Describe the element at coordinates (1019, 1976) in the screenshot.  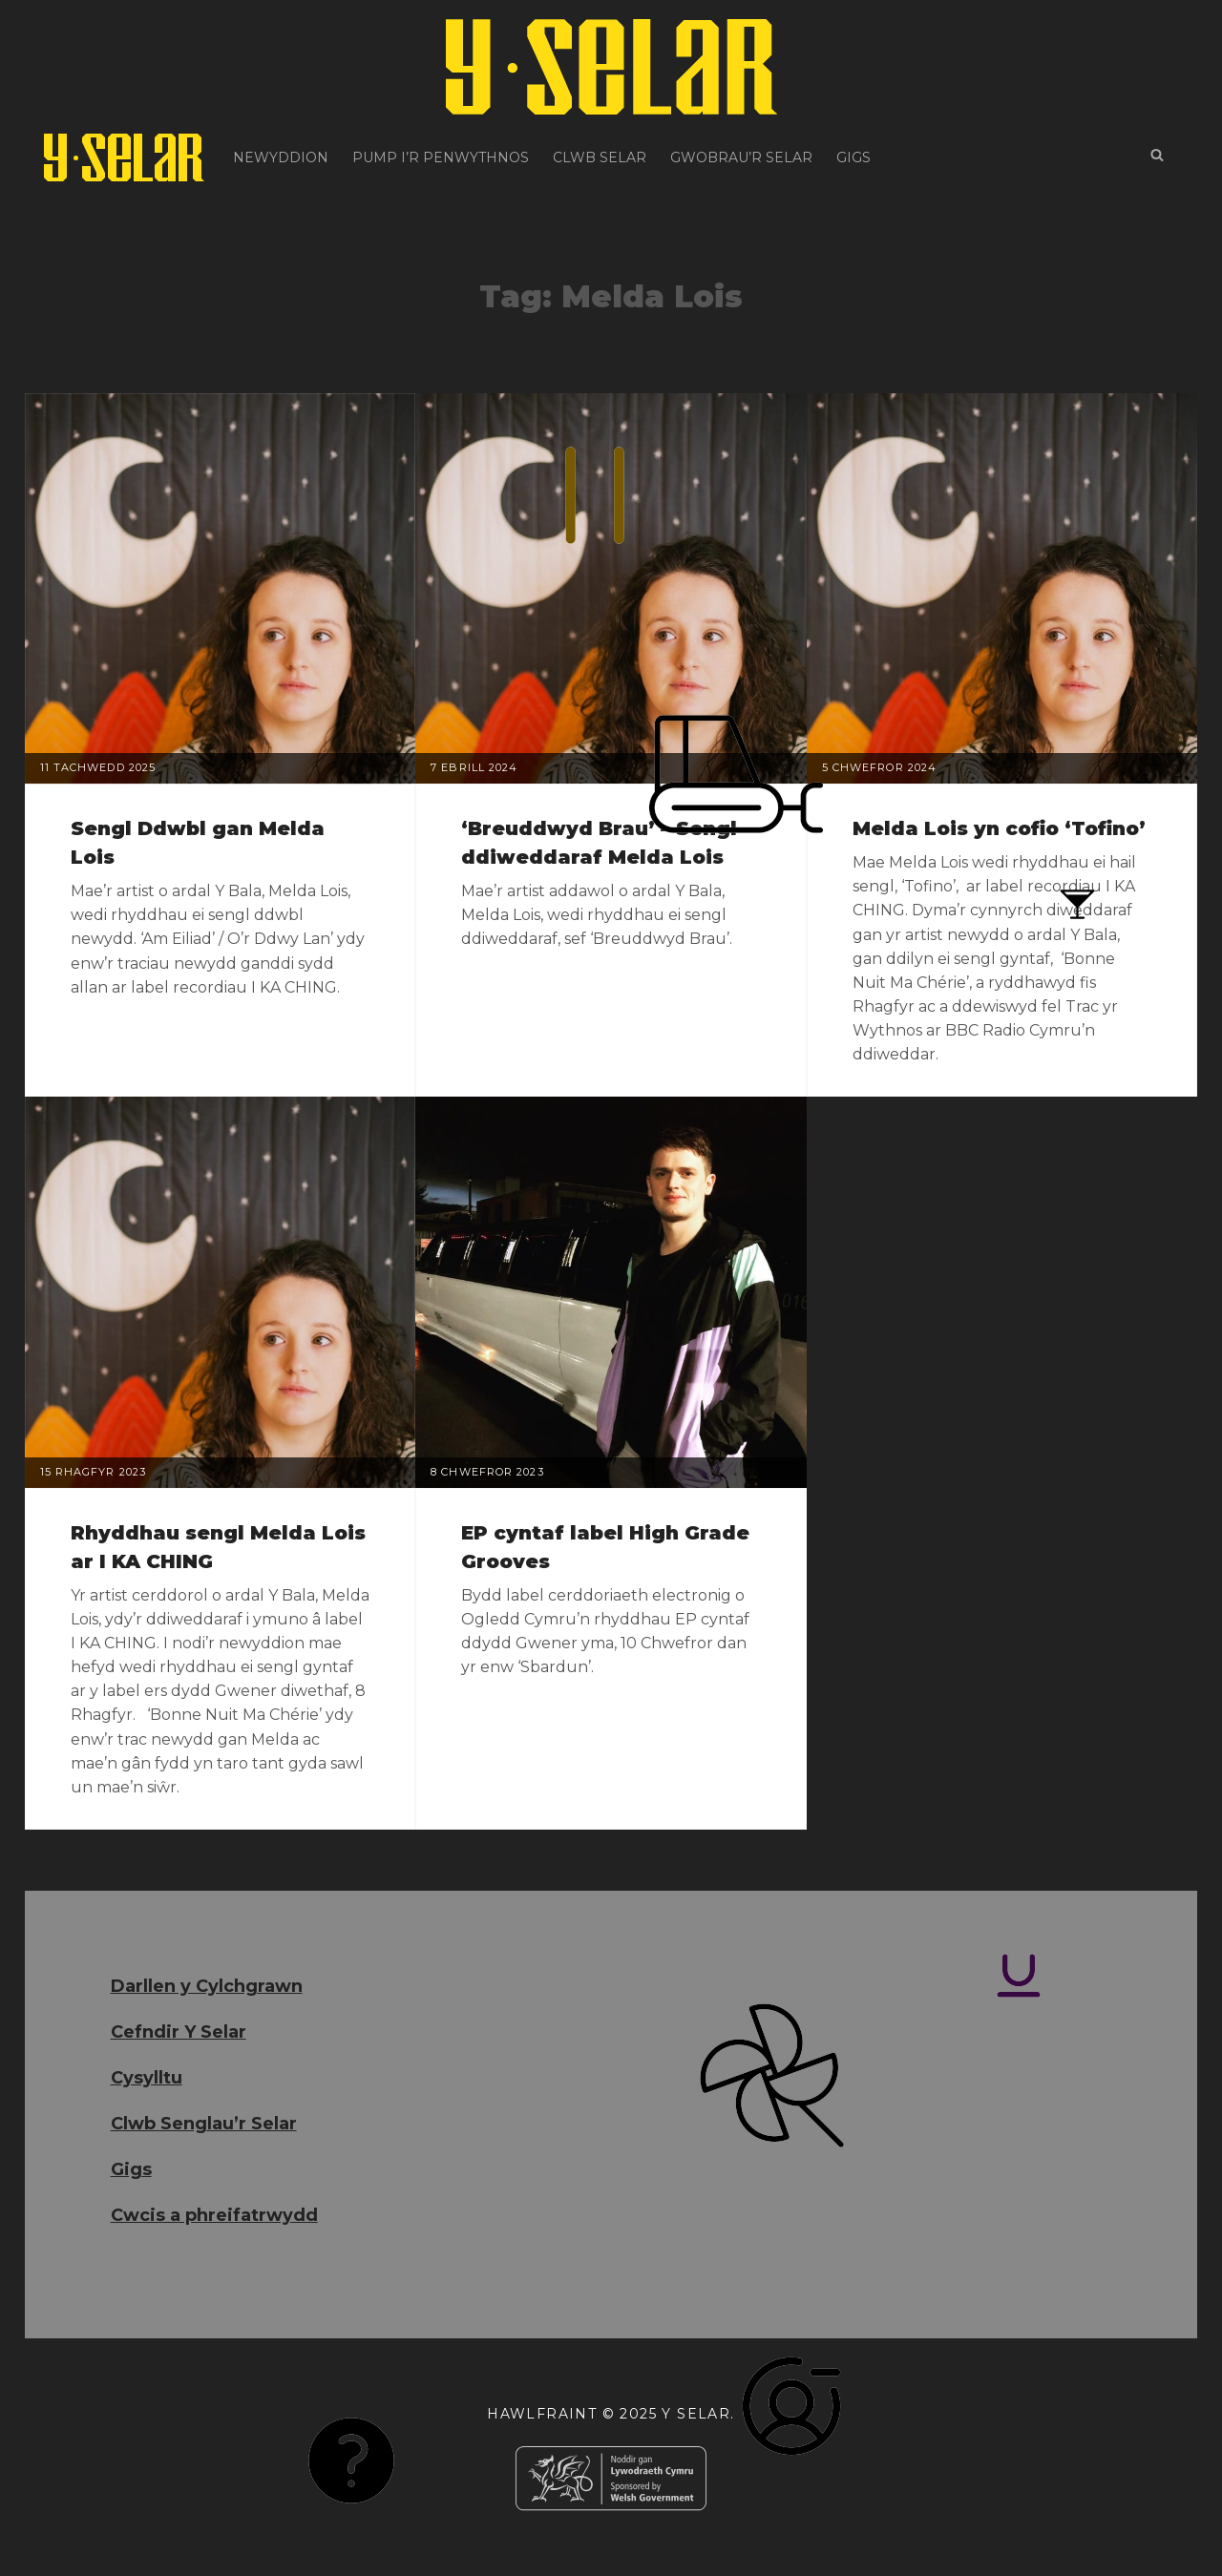
I see `apply underline formatting to selected text` at that location.